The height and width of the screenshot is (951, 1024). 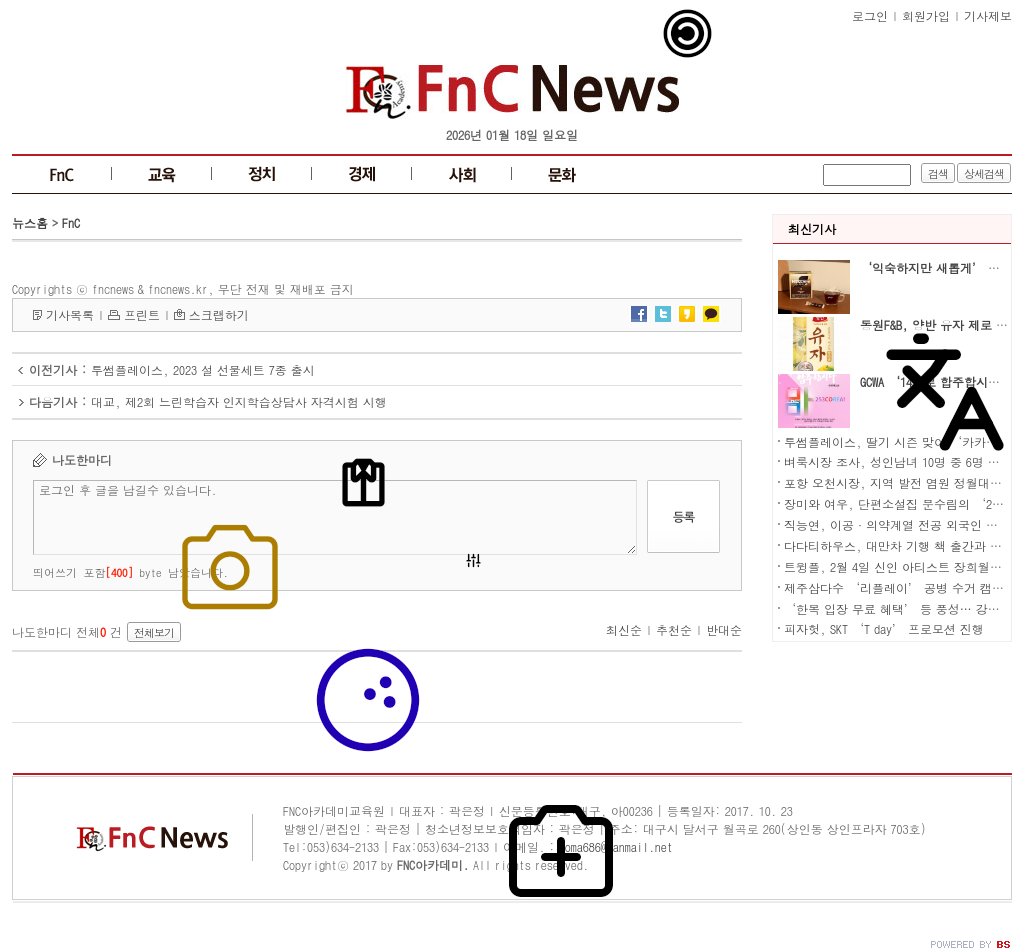 I want to click on adjust settings or preferences, so click(x=473, y=560).